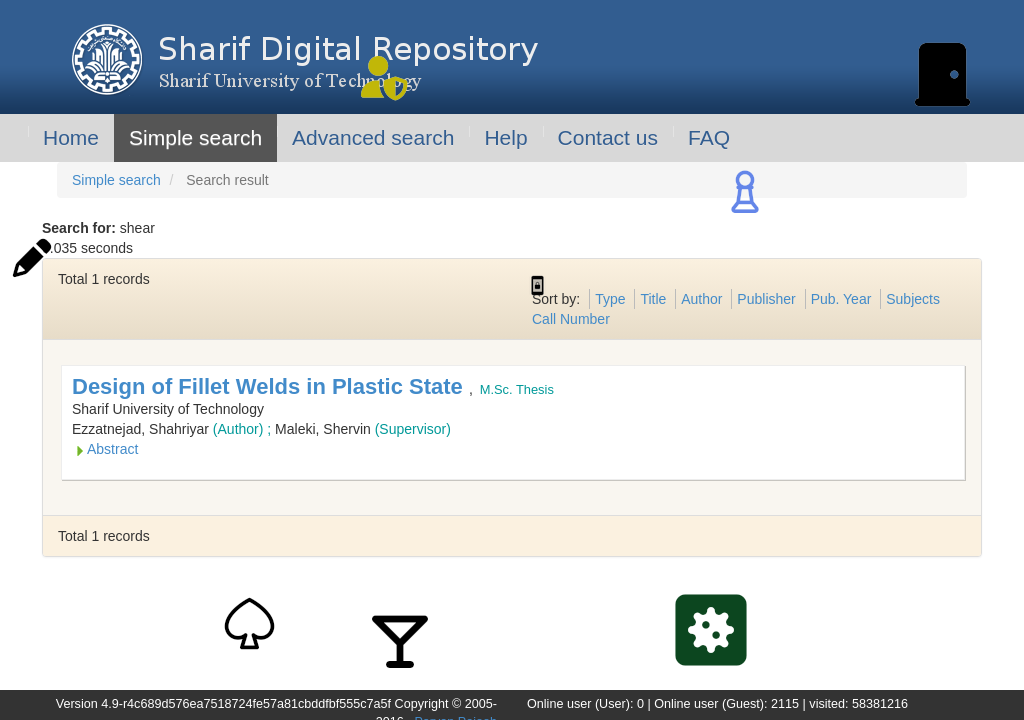 This screenshot has width=1024, height=720. Describe the element at coordinates (249, 624) in the screenshot. I see `spade suit icon for card games` at that location.